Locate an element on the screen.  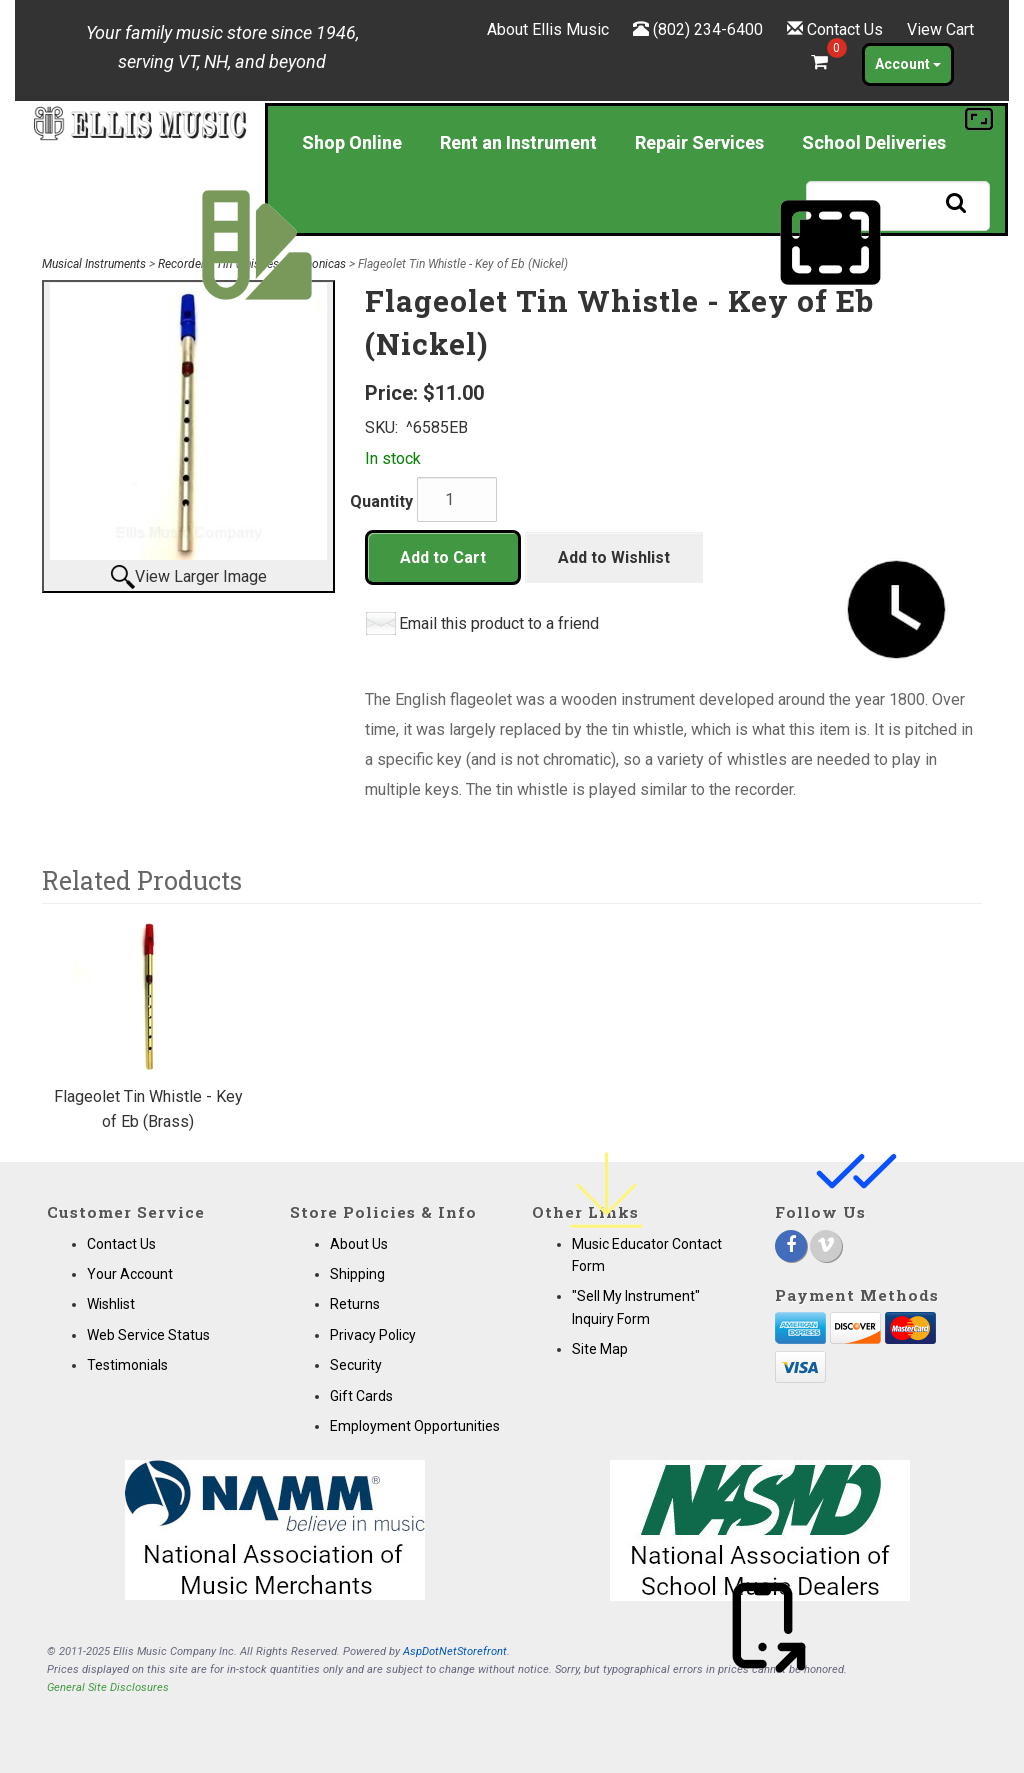
adjust aspect ratio settings is located at coordinates (979, 119).